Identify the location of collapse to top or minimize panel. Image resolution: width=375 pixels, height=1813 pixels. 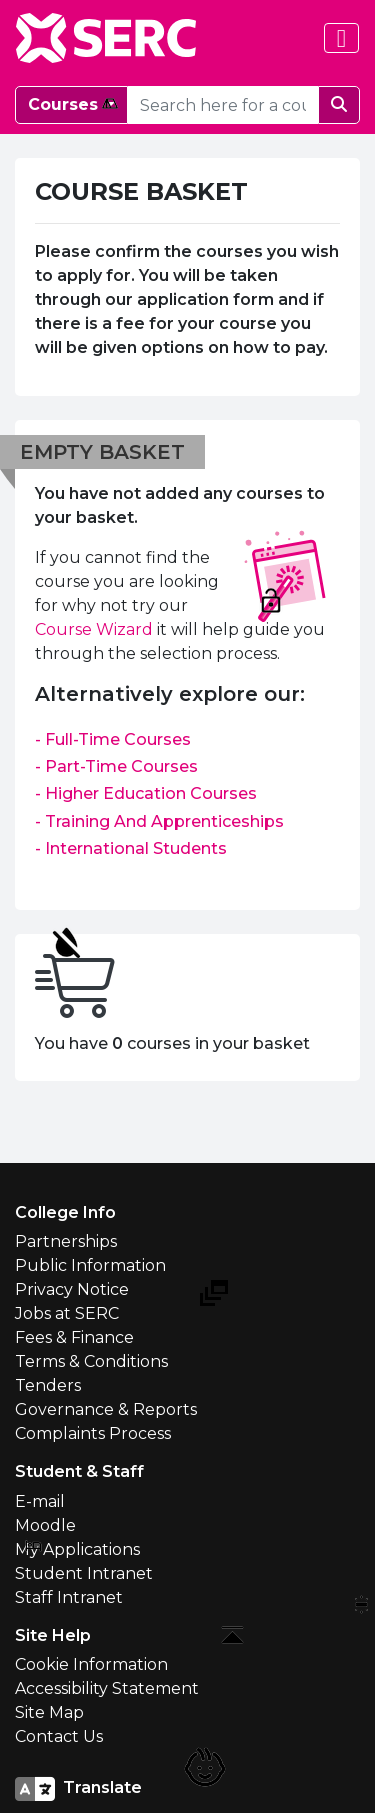
(232, 1634).